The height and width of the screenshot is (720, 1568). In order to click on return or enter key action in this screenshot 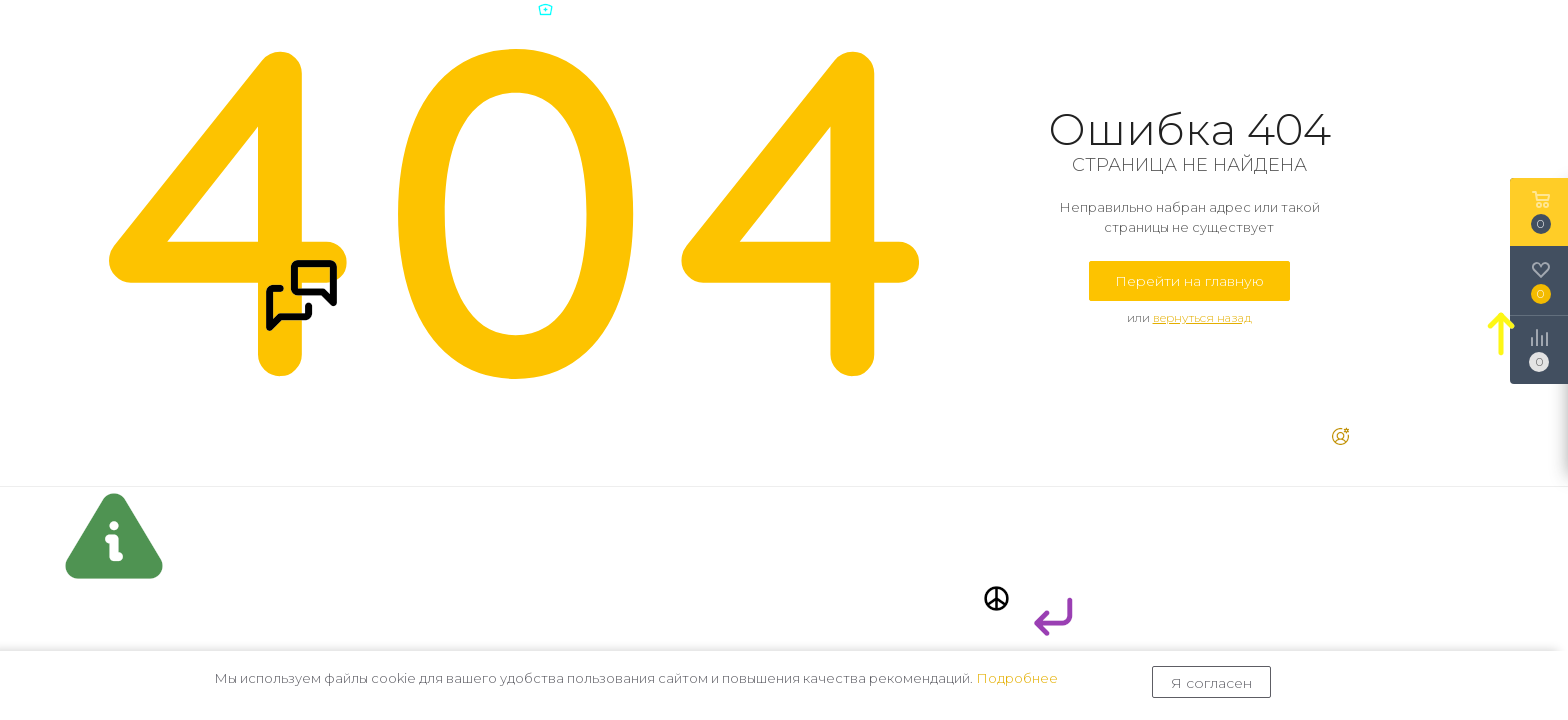, I will do `click(1054, 615)`.